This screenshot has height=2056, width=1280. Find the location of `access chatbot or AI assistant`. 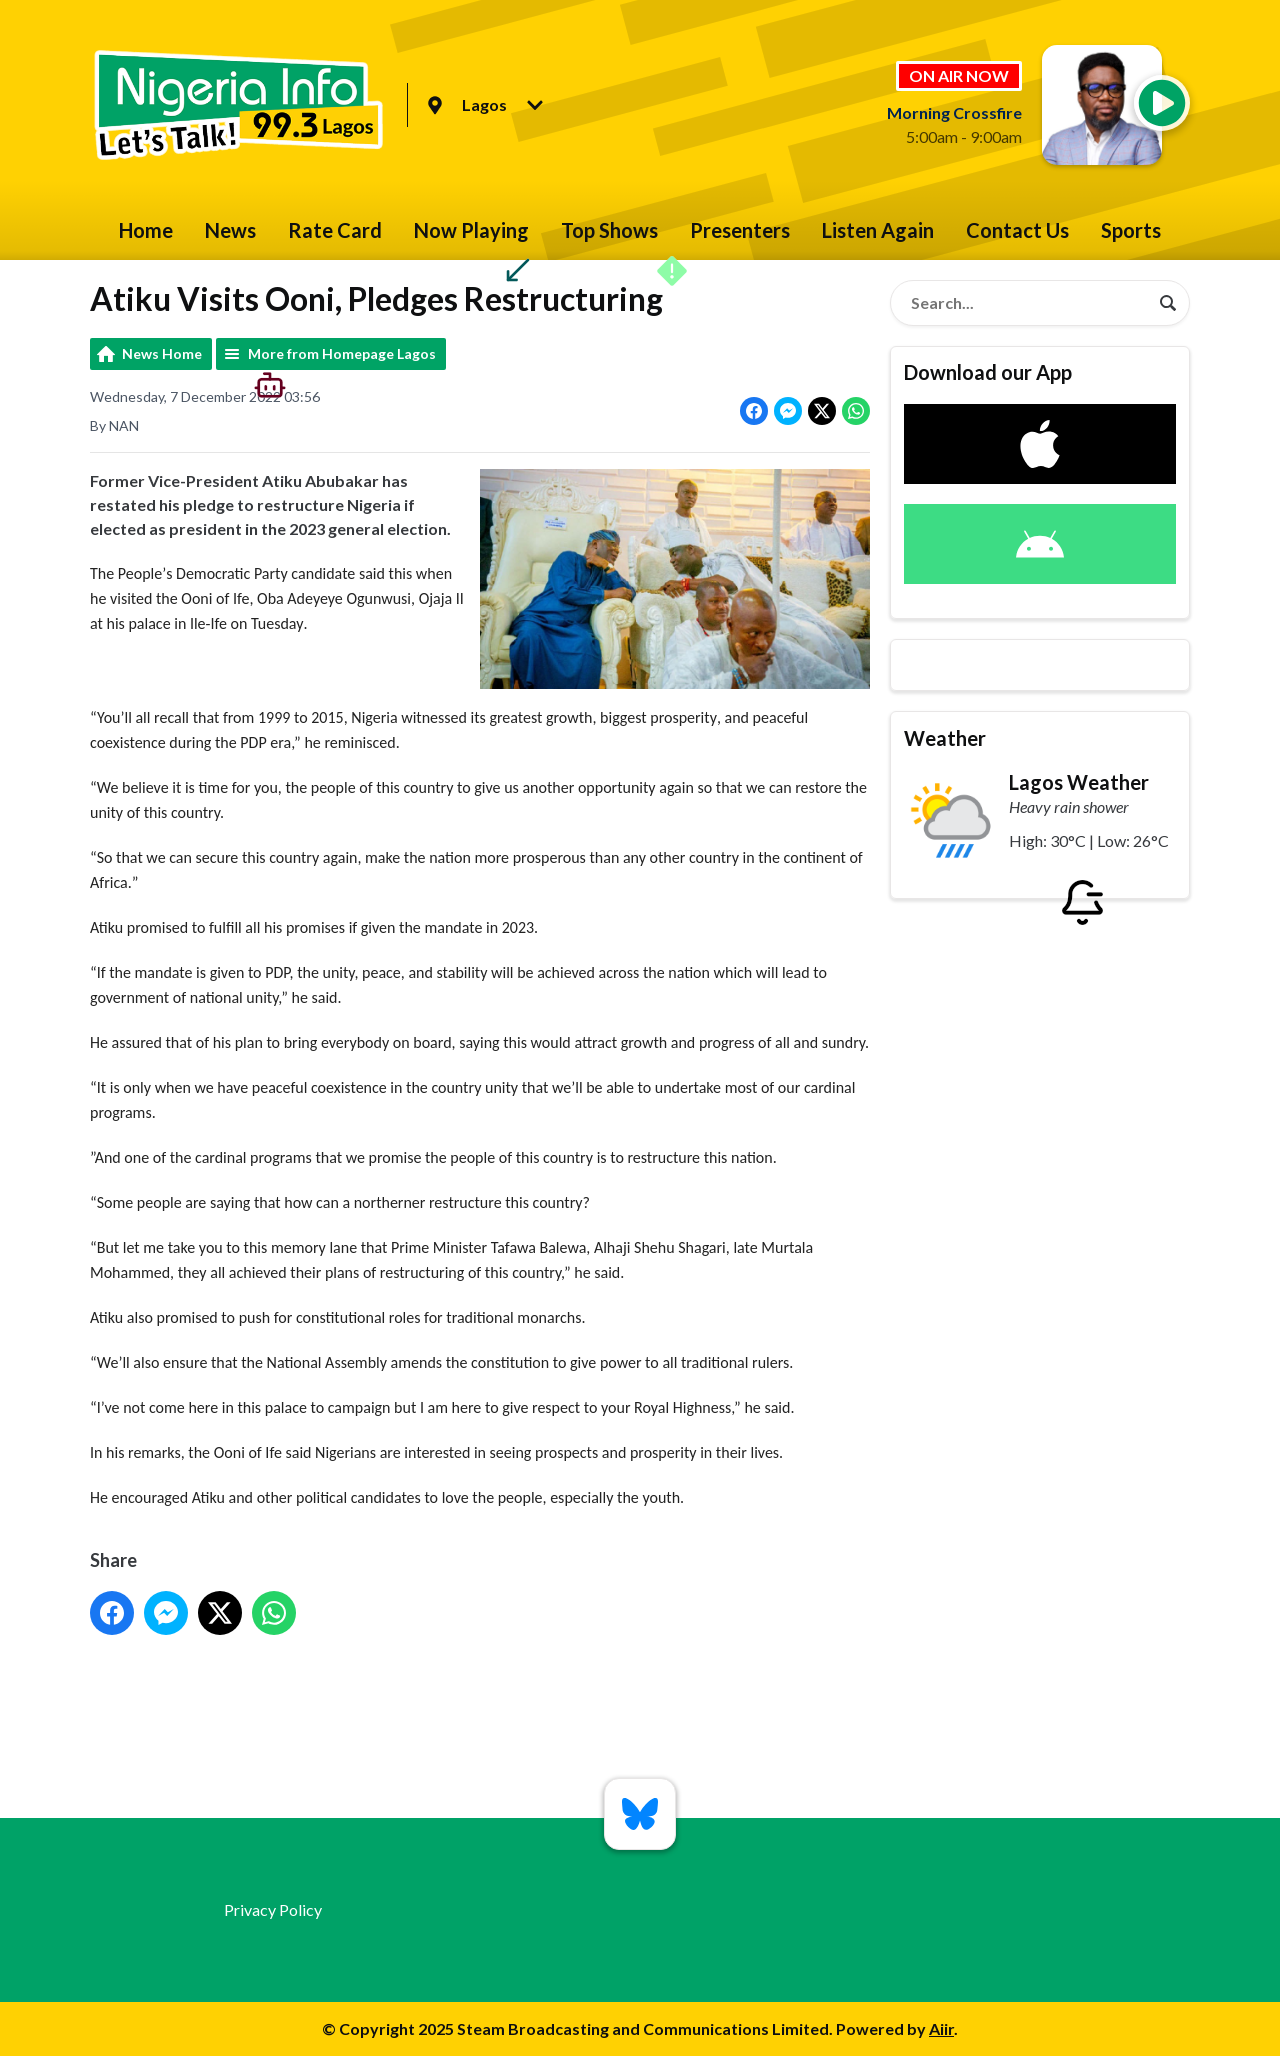

access chatbot or AI assistant is located at coordinates (270, 385).